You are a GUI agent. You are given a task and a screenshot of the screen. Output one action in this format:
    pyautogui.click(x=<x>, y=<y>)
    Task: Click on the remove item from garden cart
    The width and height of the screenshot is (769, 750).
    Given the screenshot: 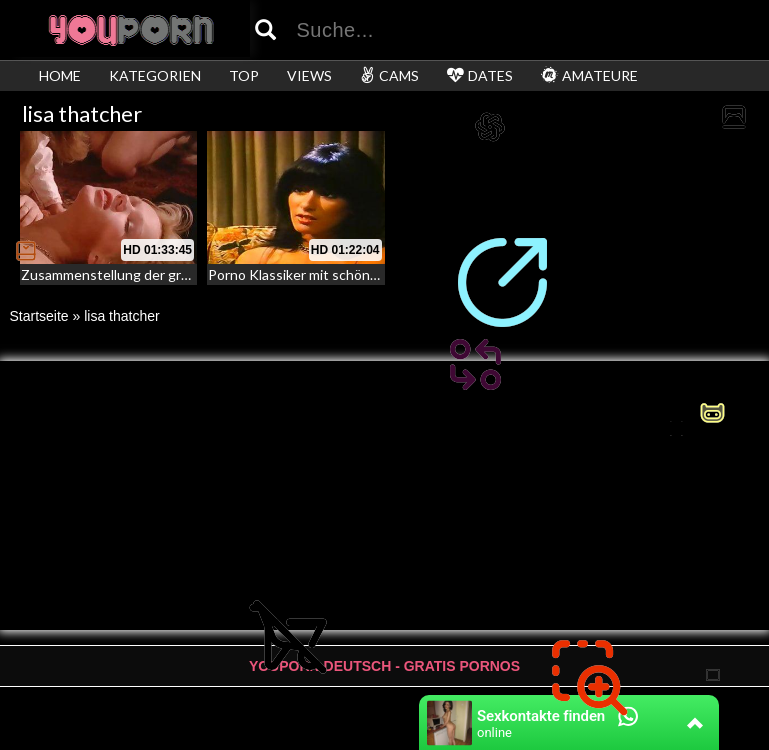 What is the action you would take?
    pyautogui.click(x=290, y=637)
    